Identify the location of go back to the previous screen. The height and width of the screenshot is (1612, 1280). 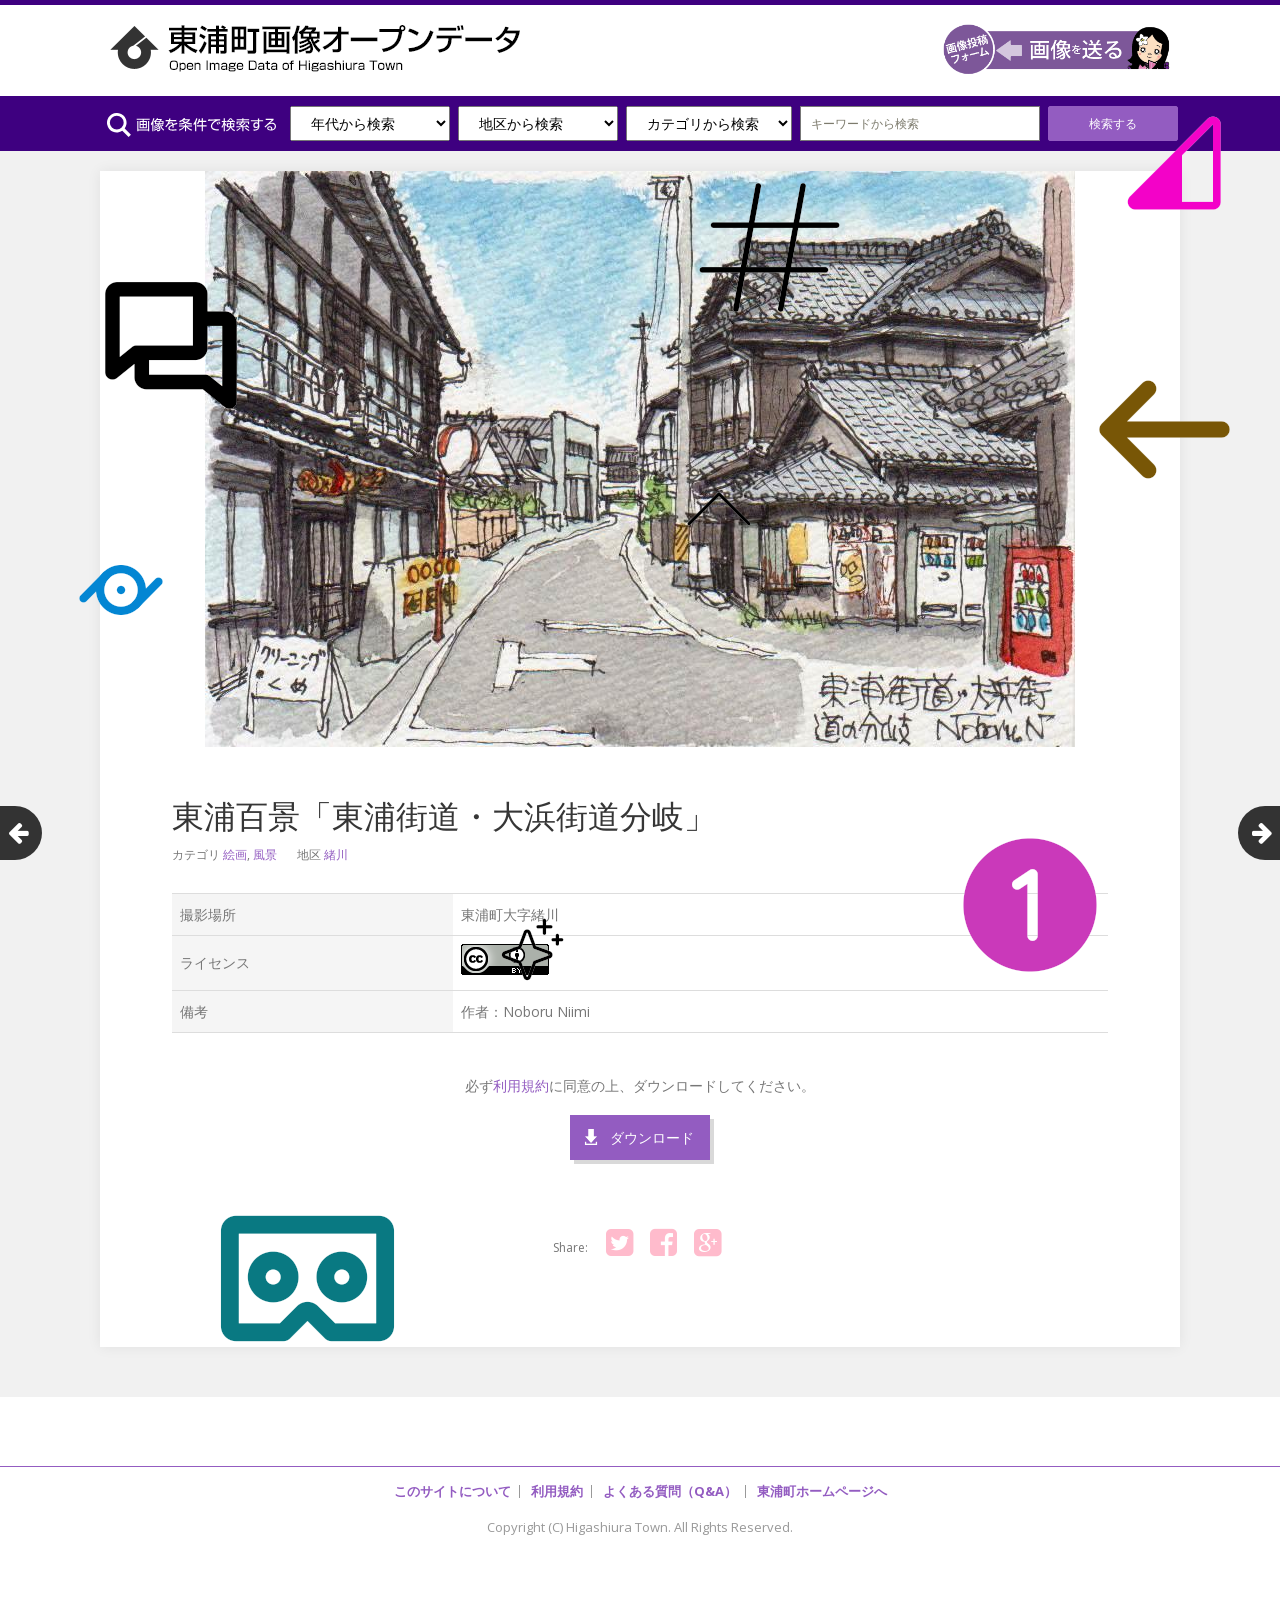
(1164, 429).